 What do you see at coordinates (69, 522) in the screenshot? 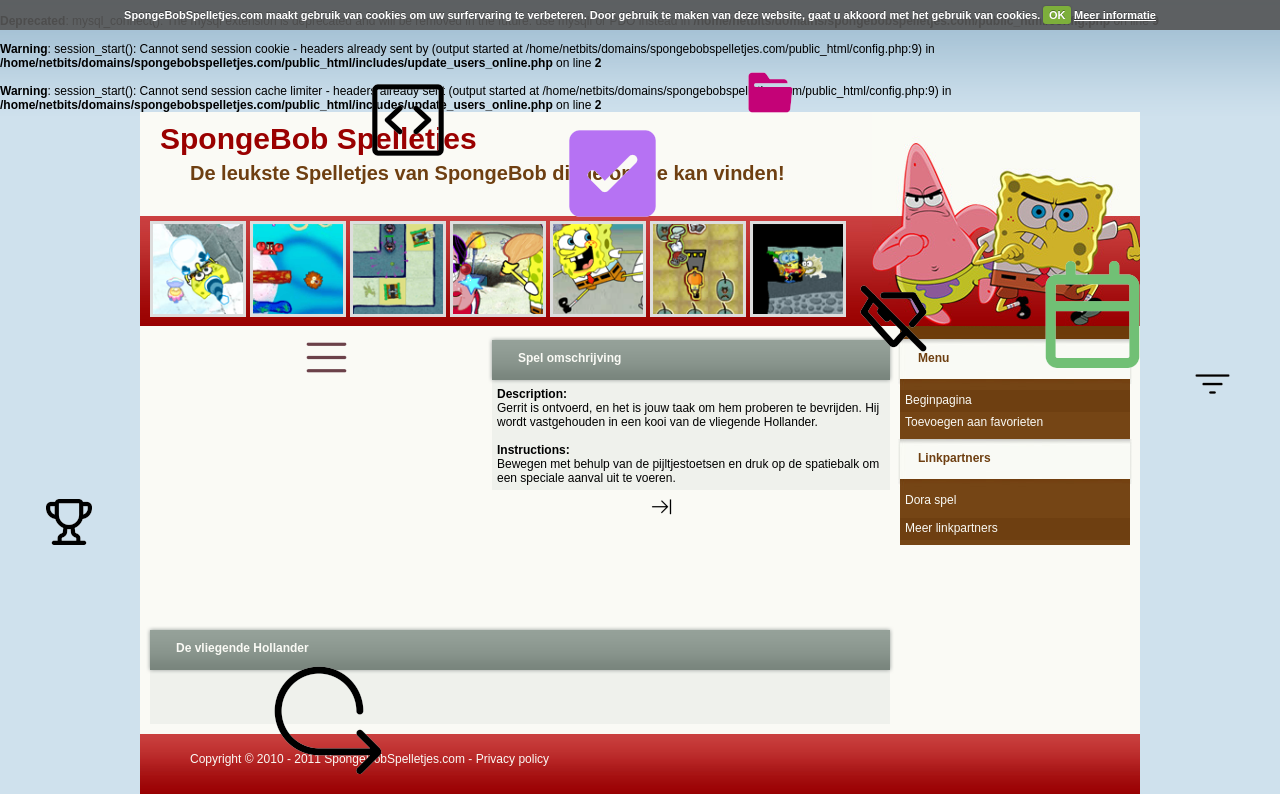
I see `view achievements or awards` at bounding box center [69, 522].